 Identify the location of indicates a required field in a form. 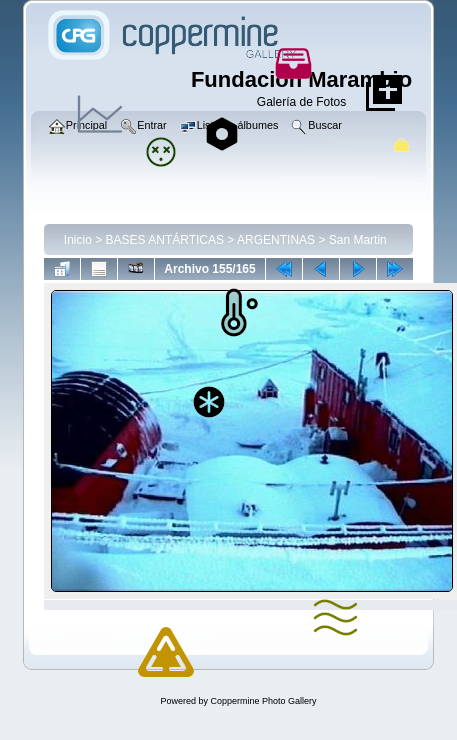
(209, 402).